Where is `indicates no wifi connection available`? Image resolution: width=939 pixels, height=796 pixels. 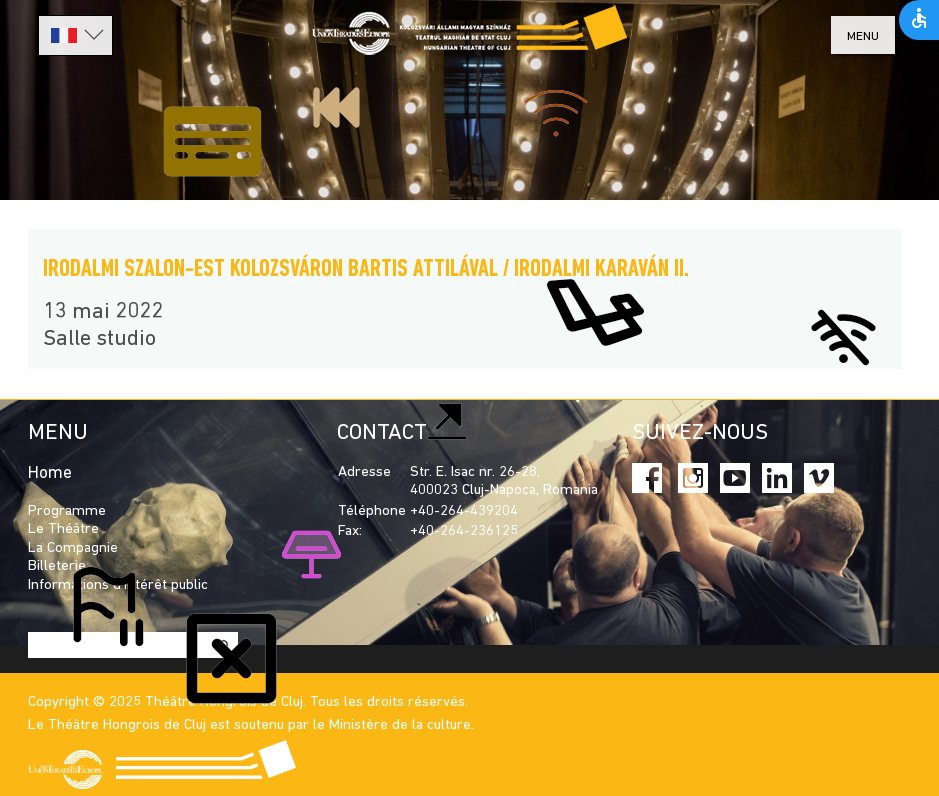
indicates no wifi connection available is located at coordinates (843, 337).